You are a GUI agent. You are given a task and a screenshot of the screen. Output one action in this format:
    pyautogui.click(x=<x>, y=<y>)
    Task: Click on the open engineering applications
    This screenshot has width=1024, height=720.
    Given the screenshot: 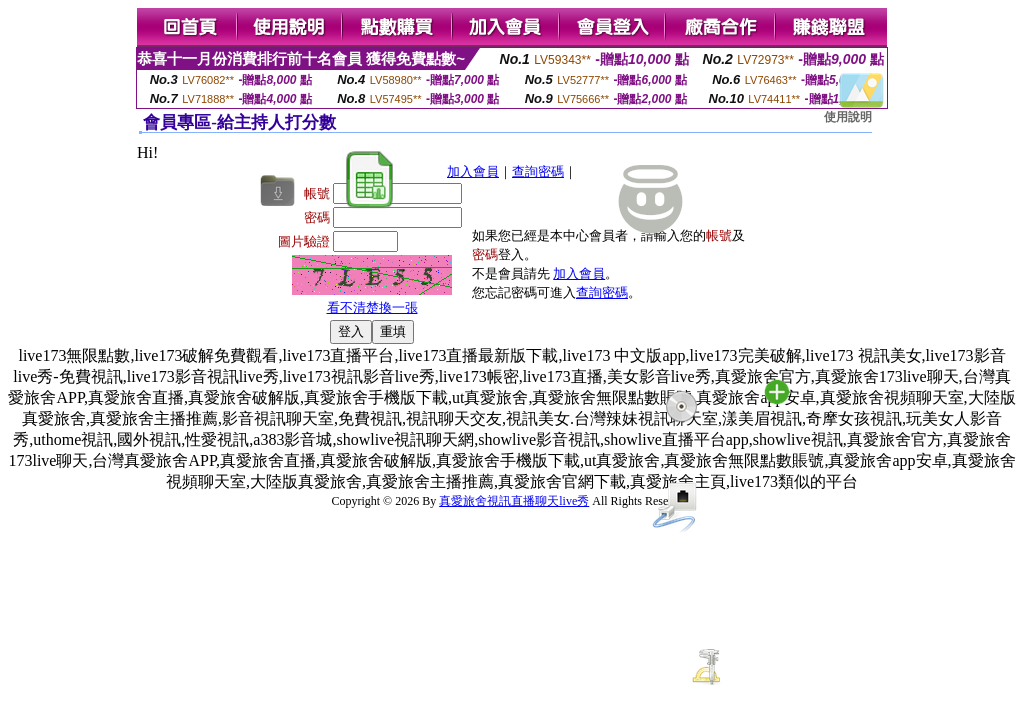 What is the action you would take?
    pyautogui.click(x=707, y=667)
    